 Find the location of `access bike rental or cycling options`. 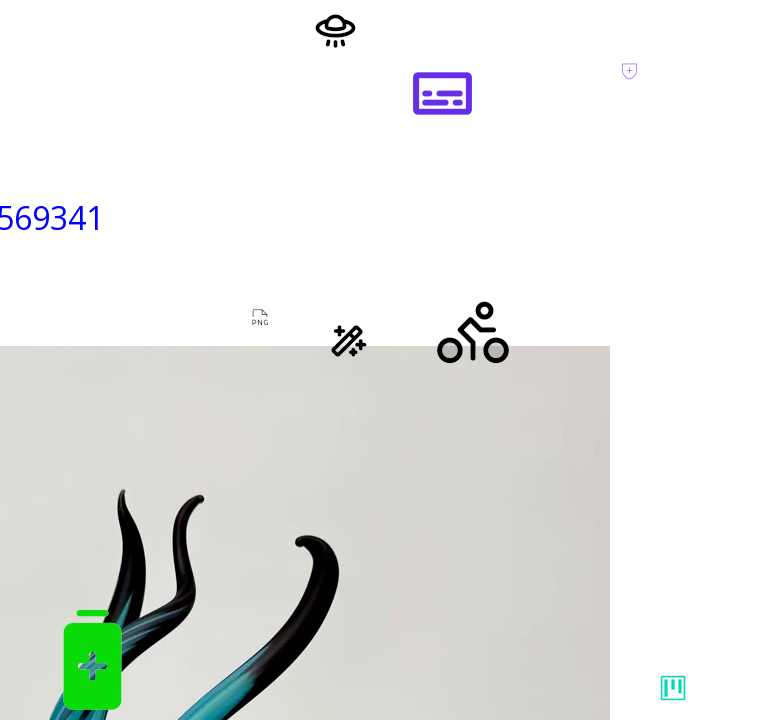

access bike rental or cycling options is located at coordinates (473, 335).